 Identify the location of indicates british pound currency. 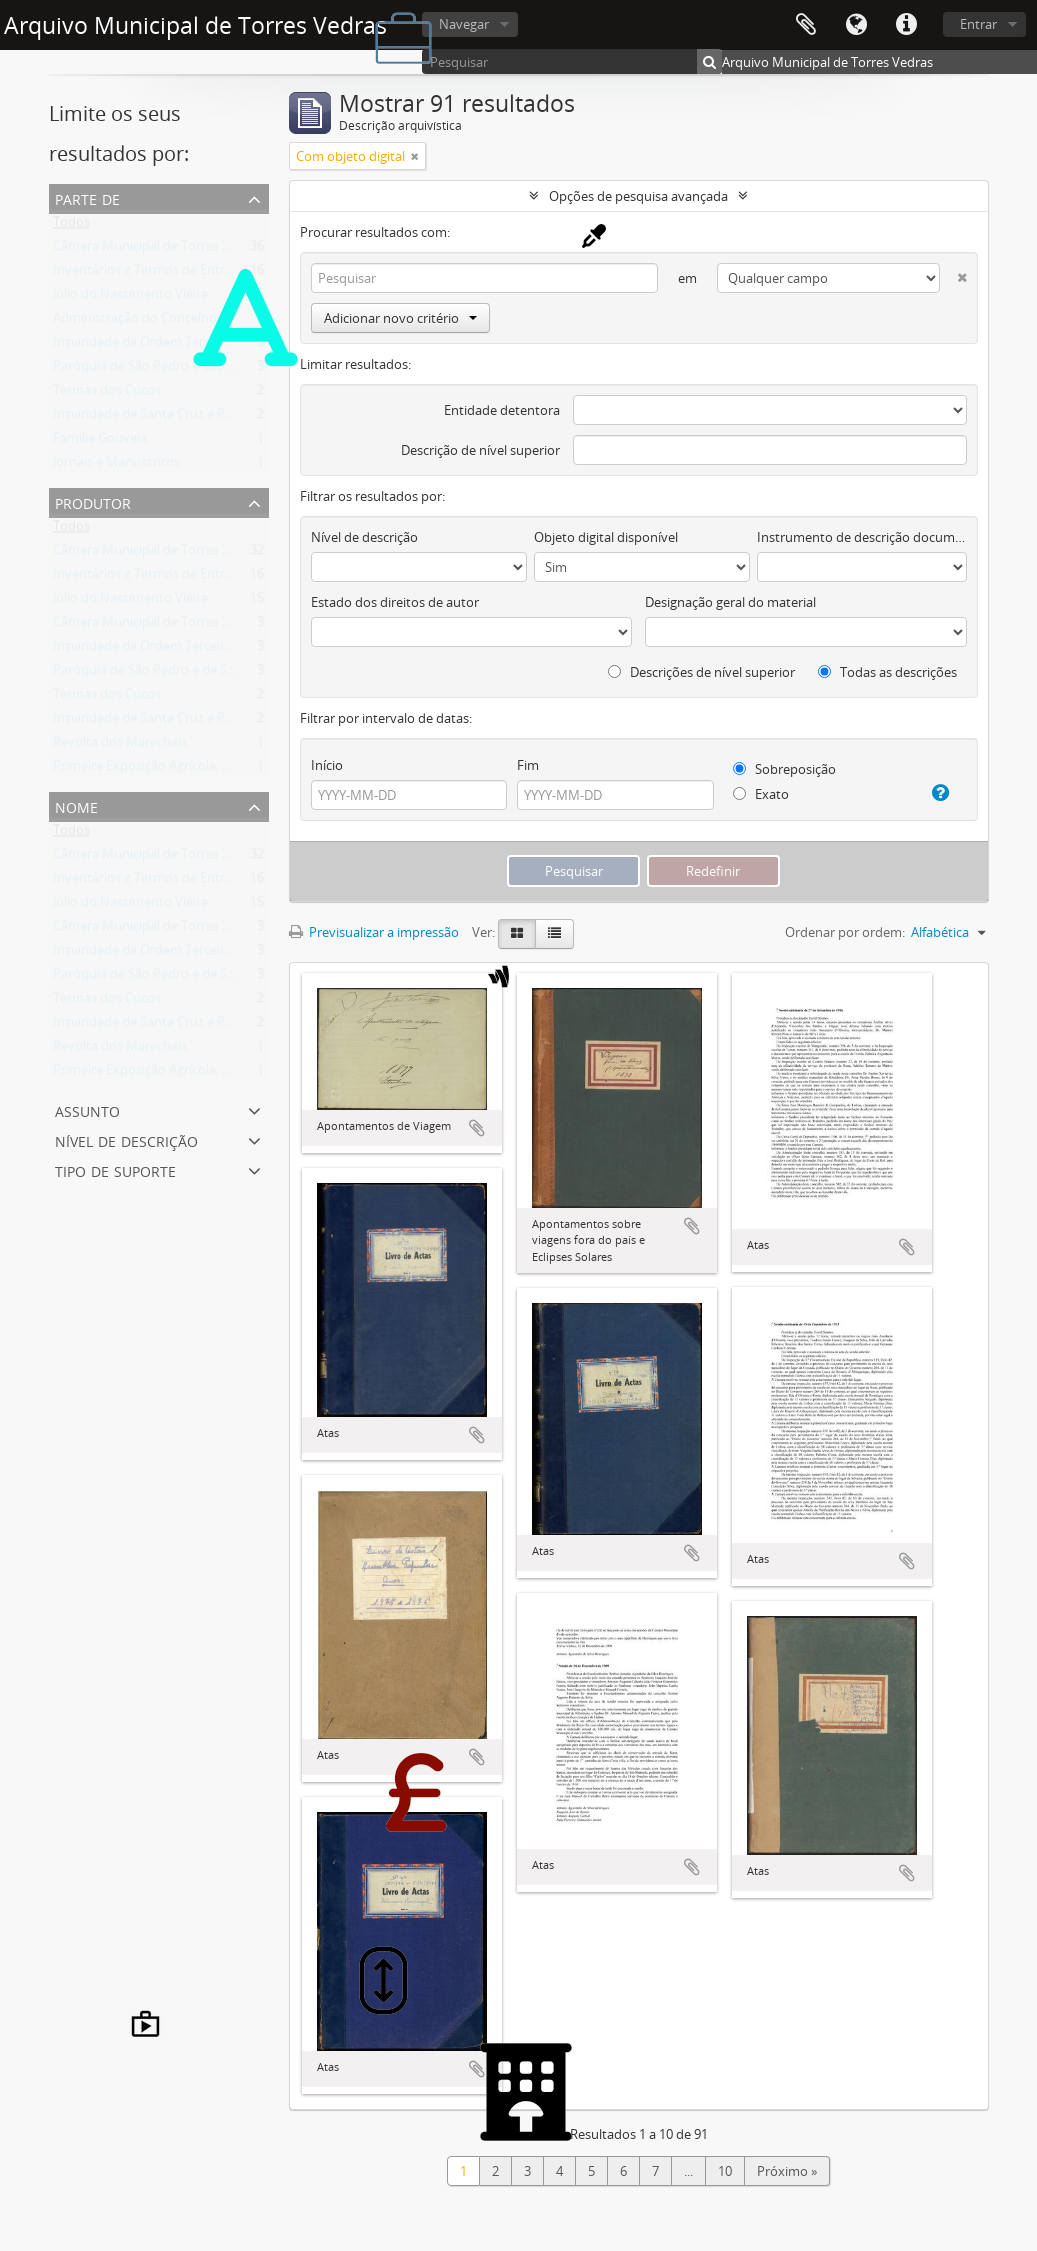
(417, 1791).